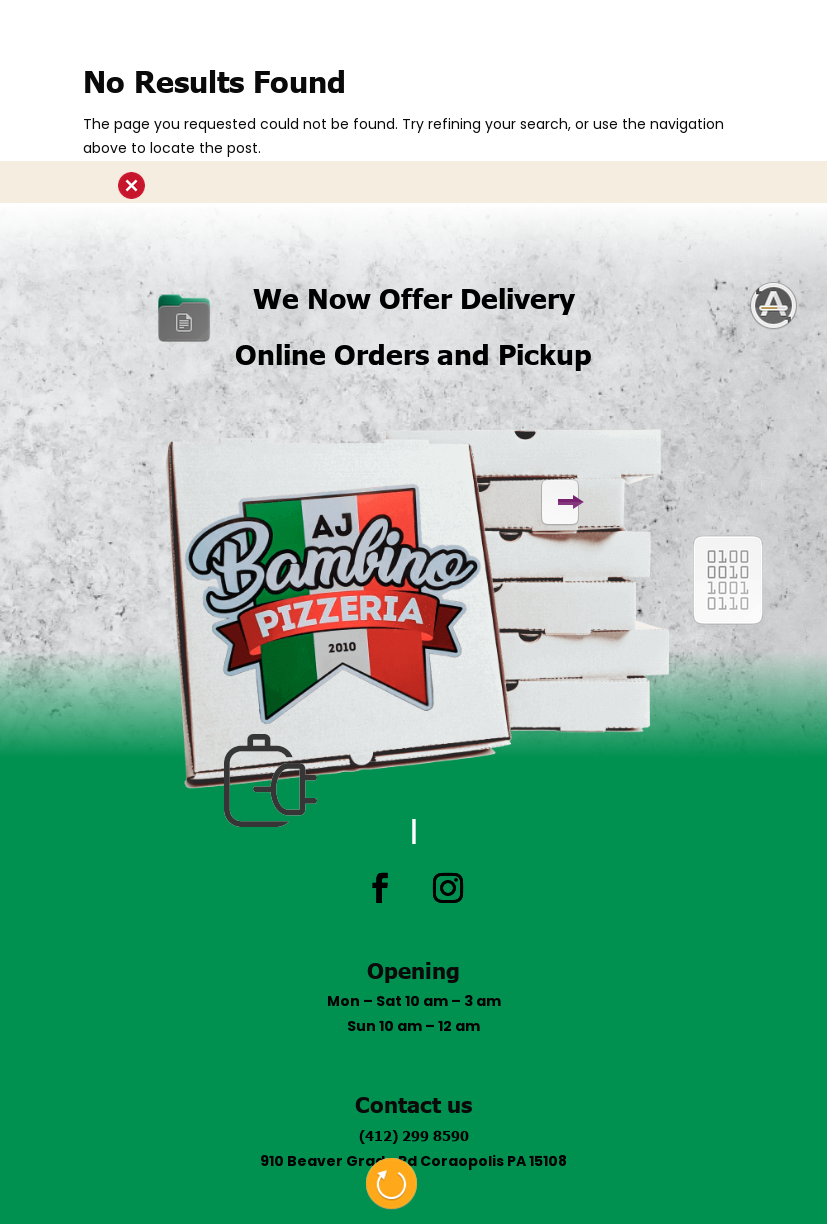  Describe the element at coordinates (270, 780) in the screenshot. I see `access power and battery settings` at that location.